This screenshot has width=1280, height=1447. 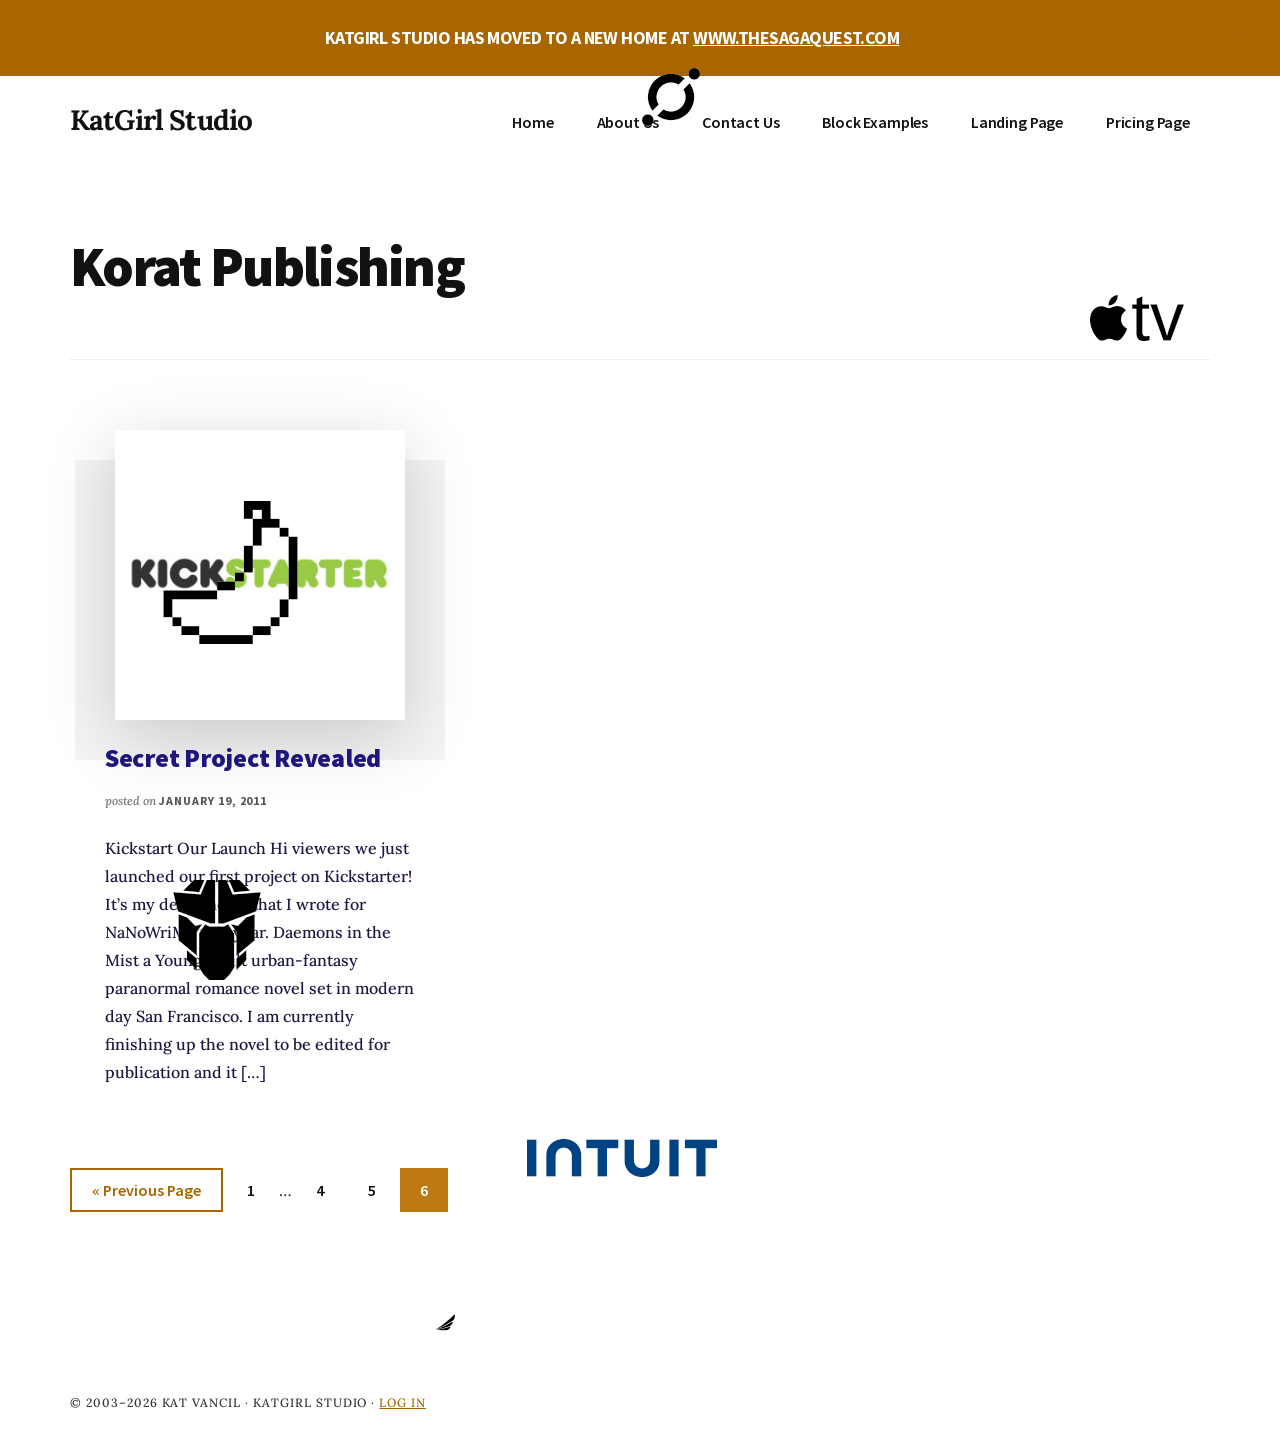 What do you see at coordinates (1137, 318) in the screenshot?
I see `open the Apple TV app` at bounding box center [1137, 318].